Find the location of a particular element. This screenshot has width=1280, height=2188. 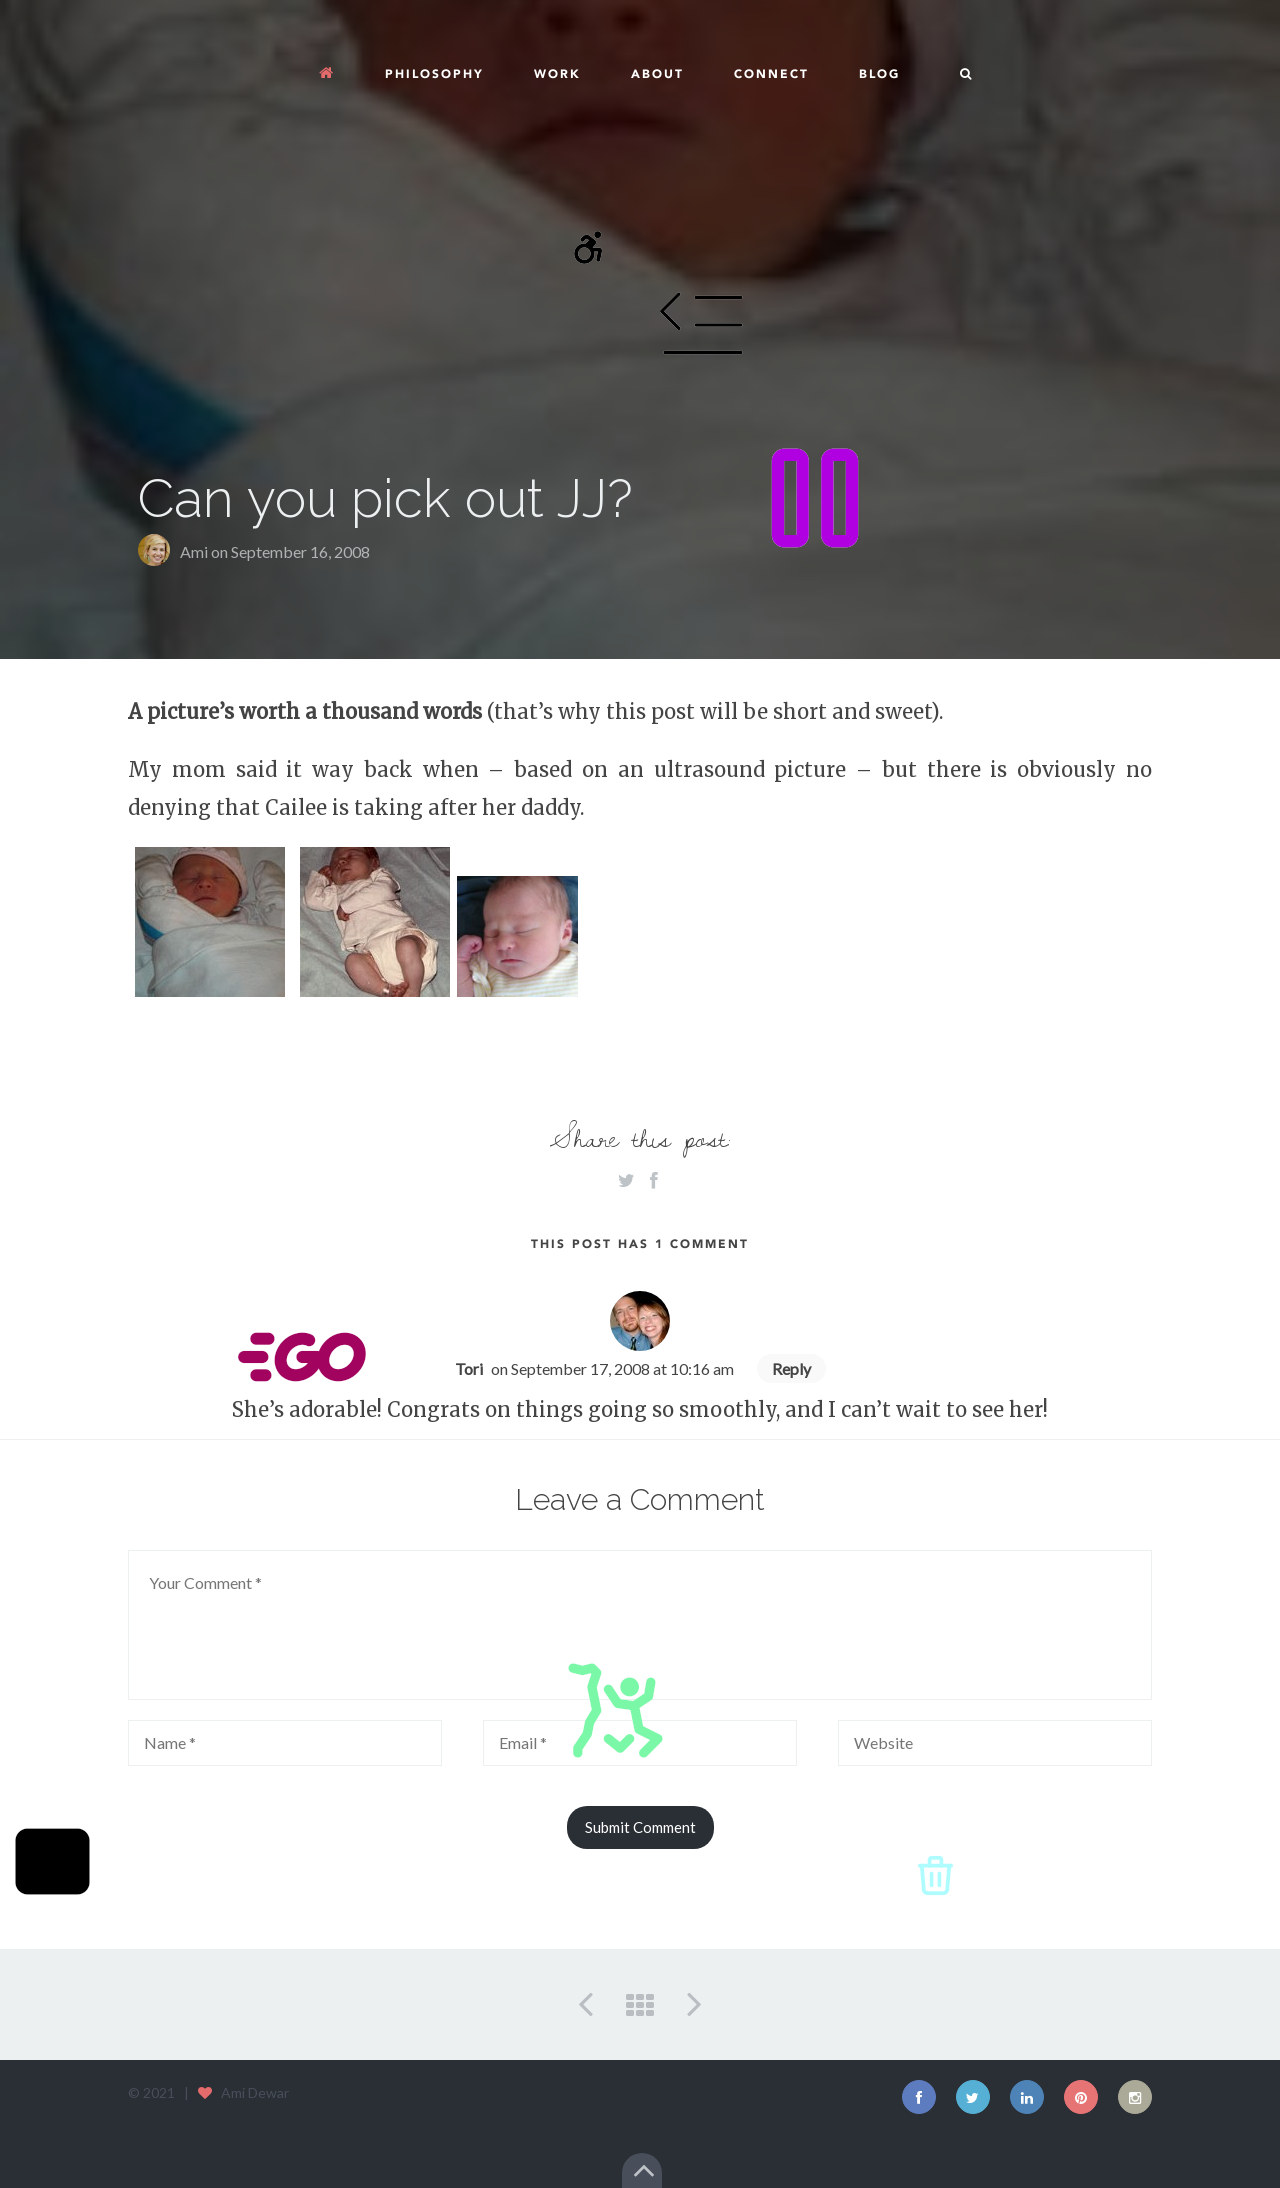

decrease text indentation is located at coordinates (703, 325).